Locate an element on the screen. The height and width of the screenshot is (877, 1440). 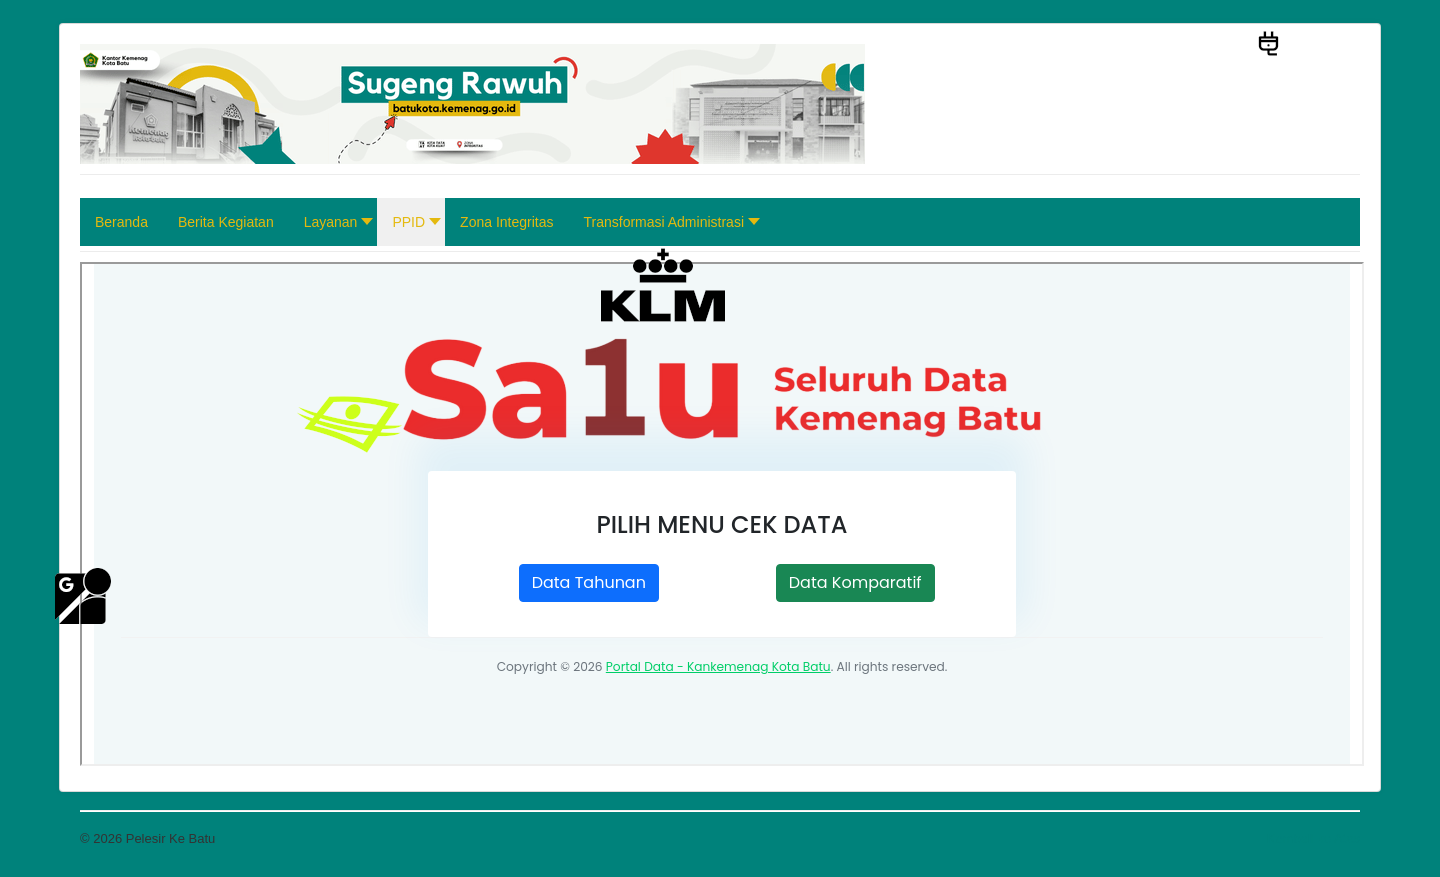
visit Télé-Québec website or app is located at coordinates (349, 424).